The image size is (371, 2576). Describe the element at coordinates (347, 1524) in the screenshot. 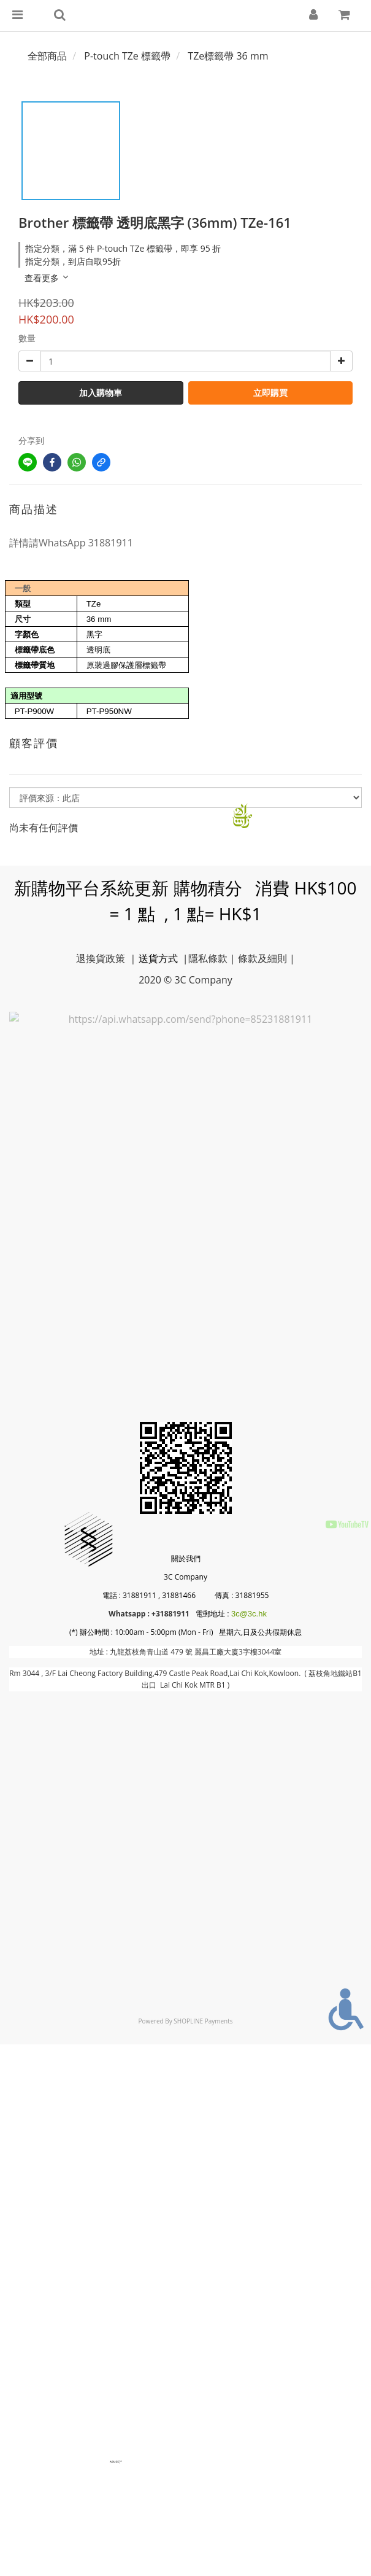

I see `open YouTube TV app` at that location.